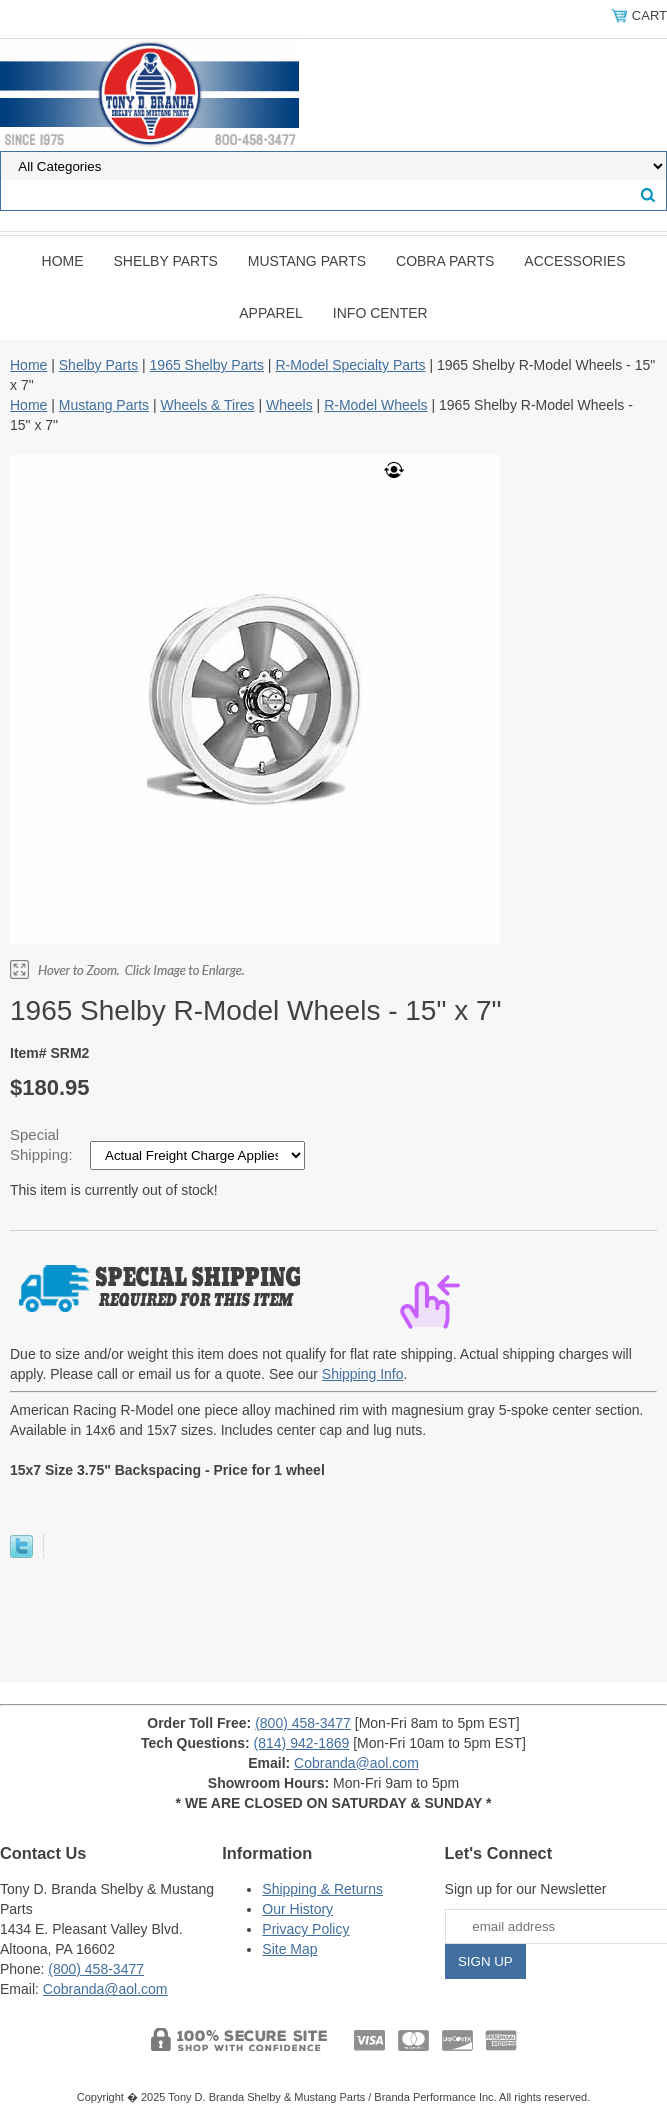 This screenshot has width=667, height=2107. I want to click on swipe left to navigate or dismiss, so click(427, 1304).